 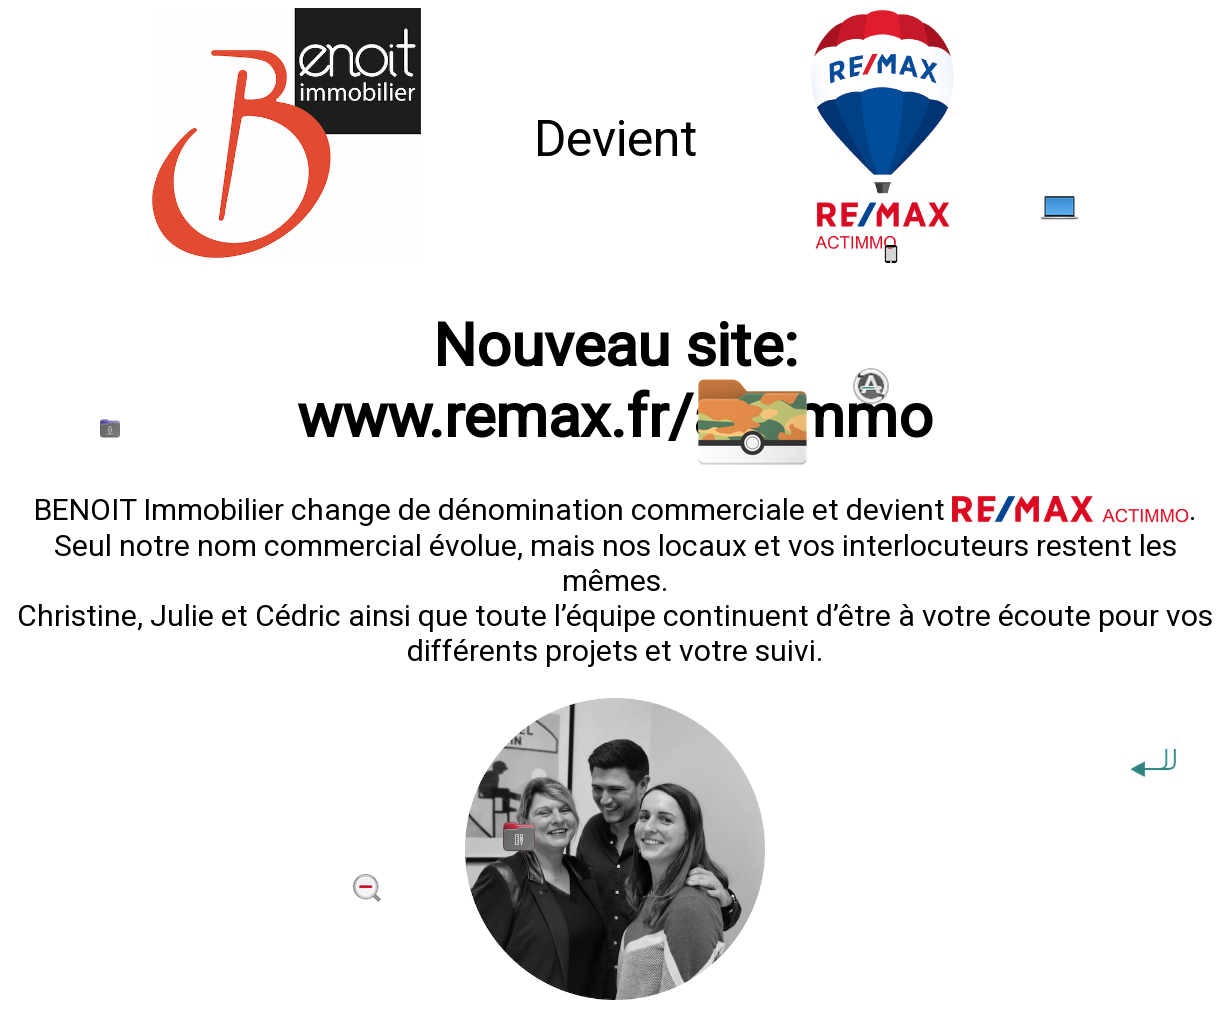 What do you see at coordinates (1059, 204) in the screenshot?
I see `represents this device in system settings or finder` at bounding box center [1059, 204].